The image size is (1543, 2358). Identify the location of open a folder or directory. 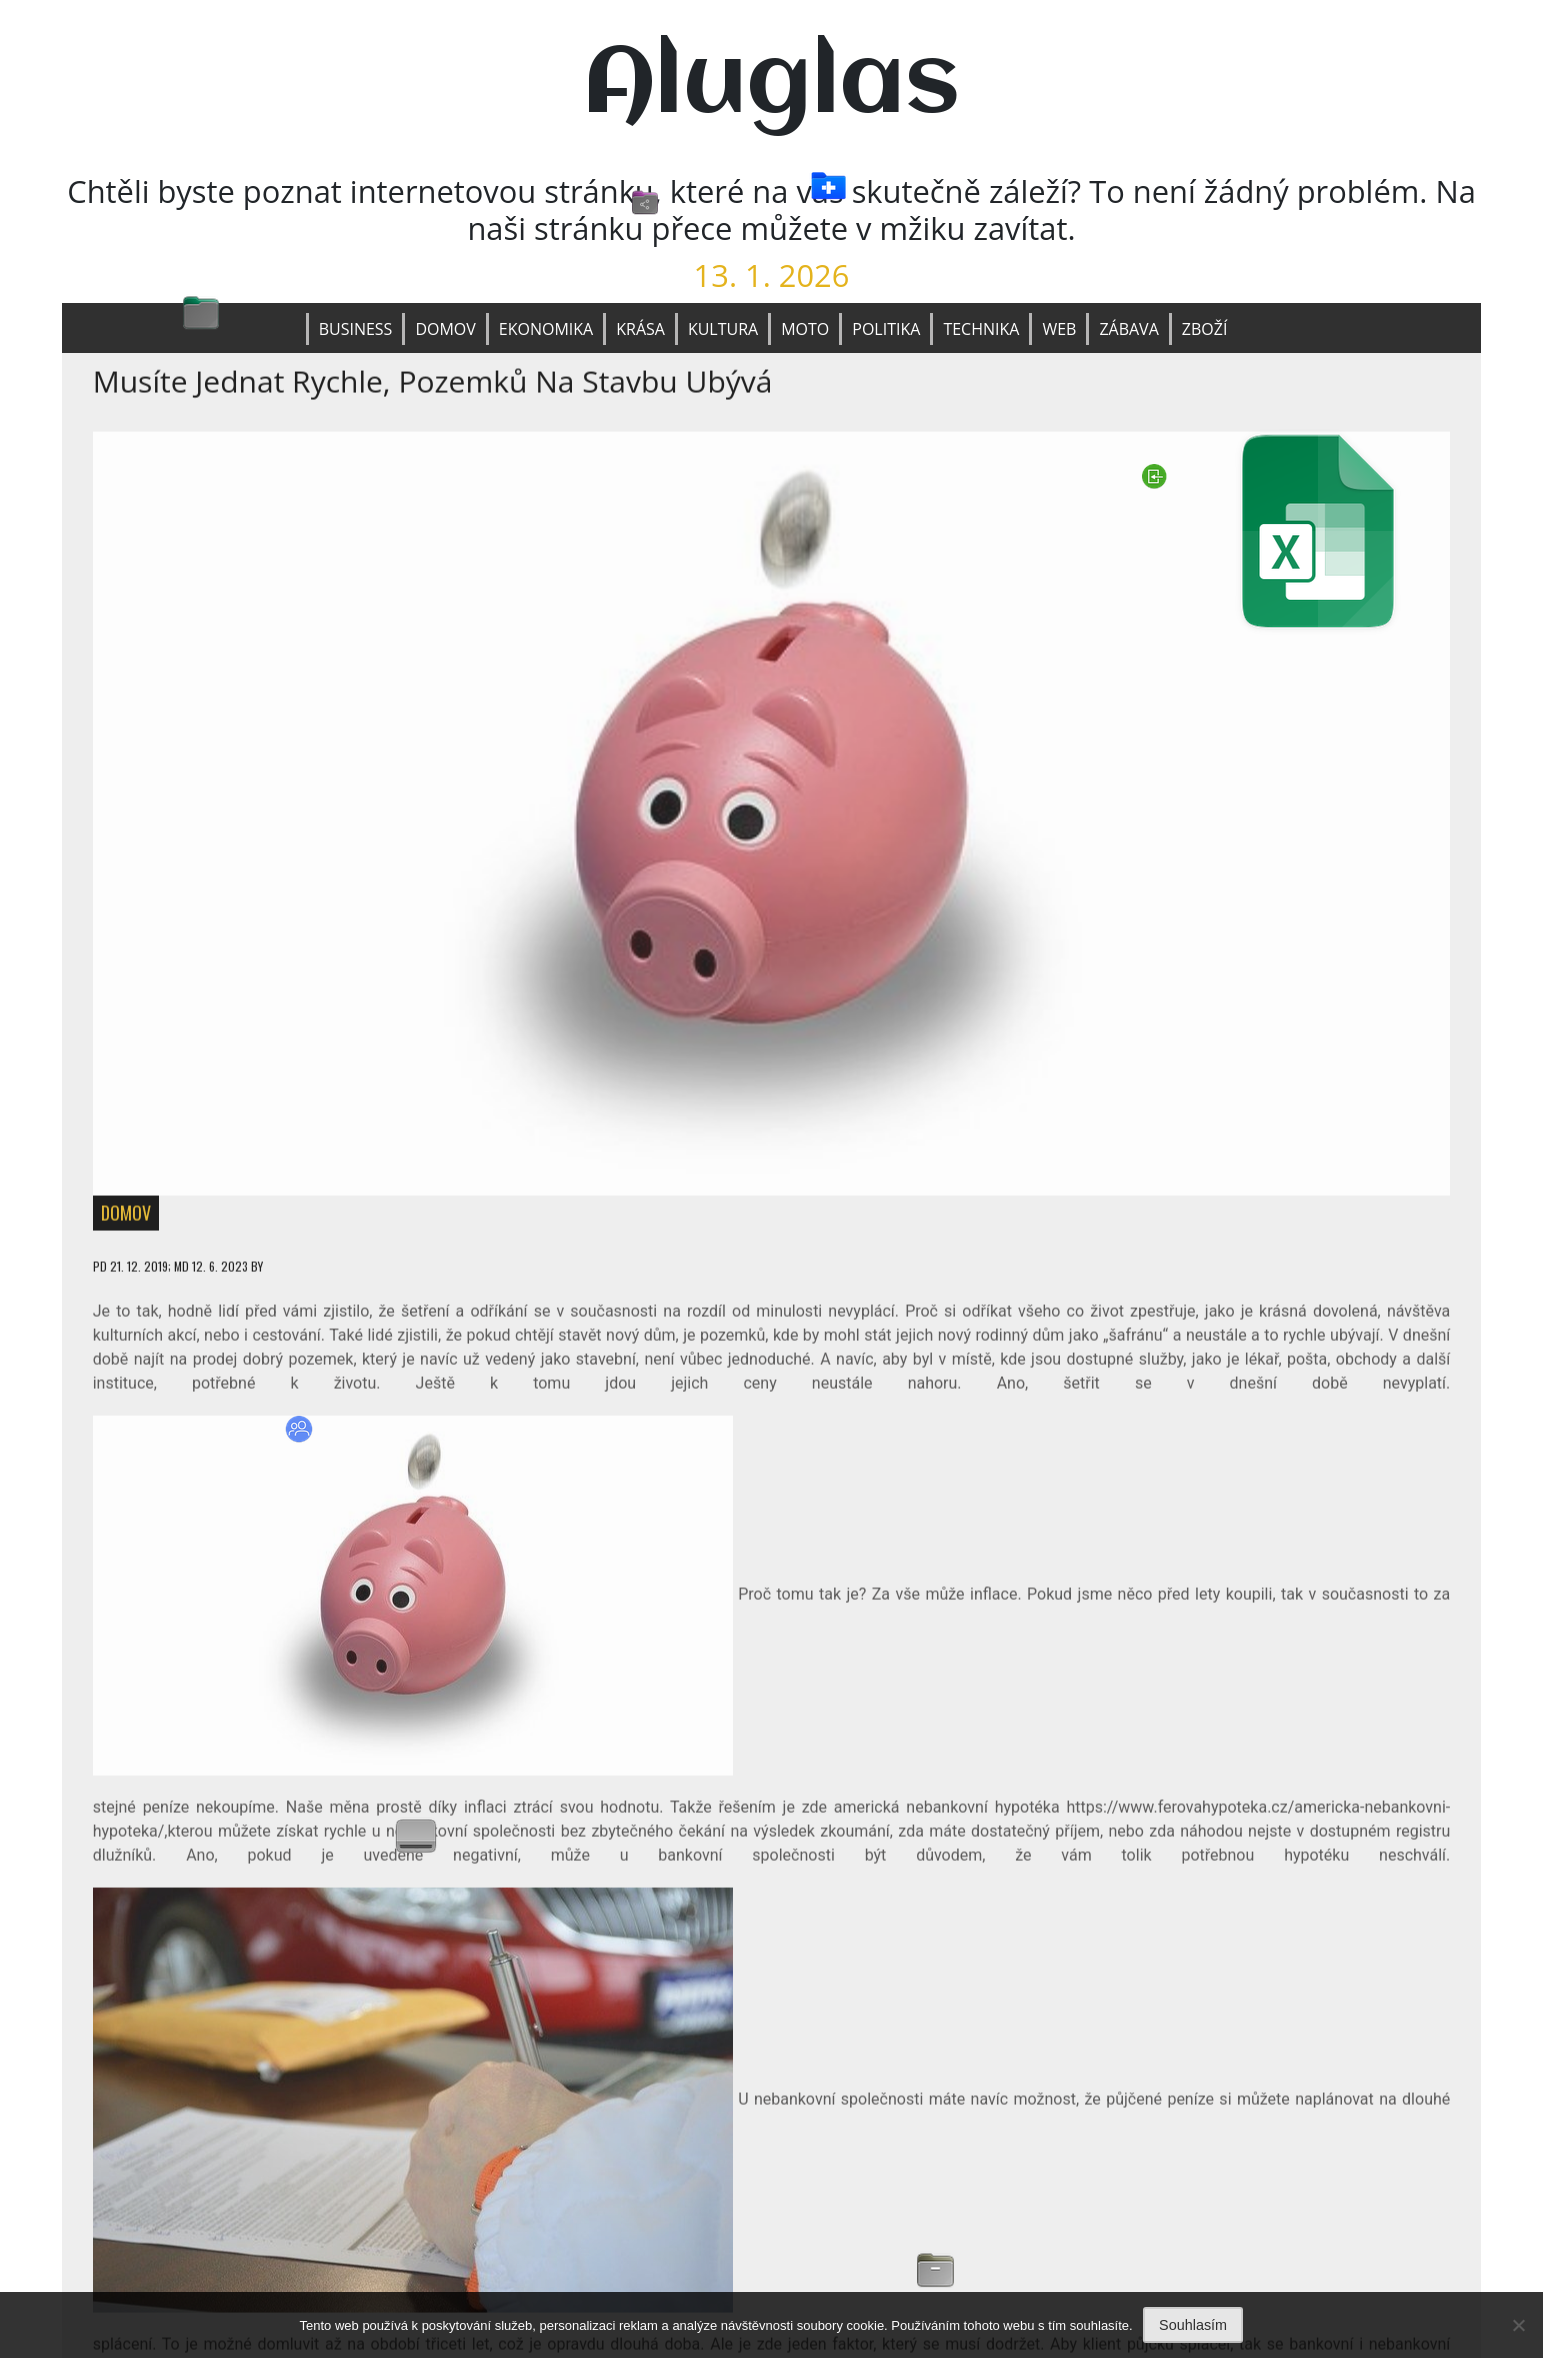
(201, 312).